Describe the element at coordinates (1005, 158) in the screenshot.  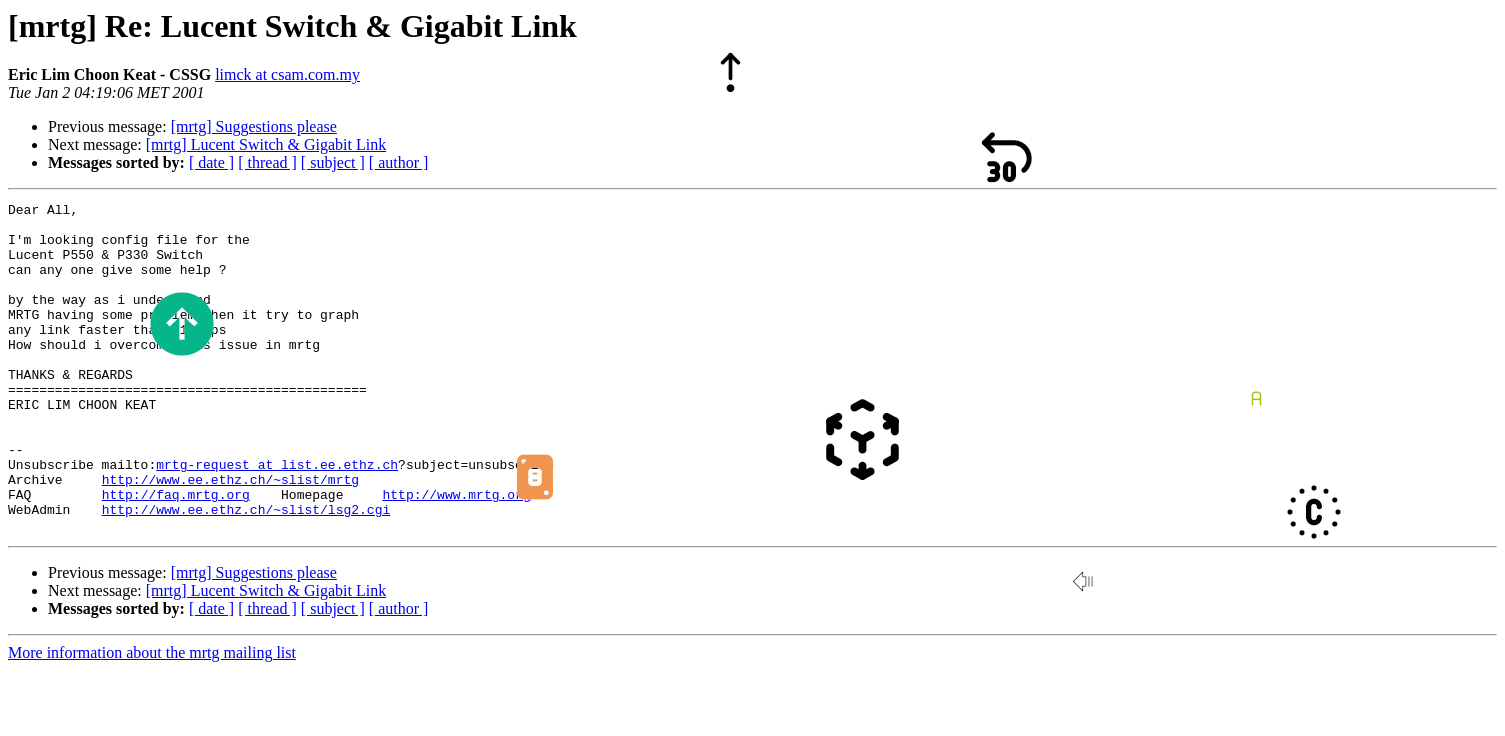
I see `skip back 30 seconds` at that location.